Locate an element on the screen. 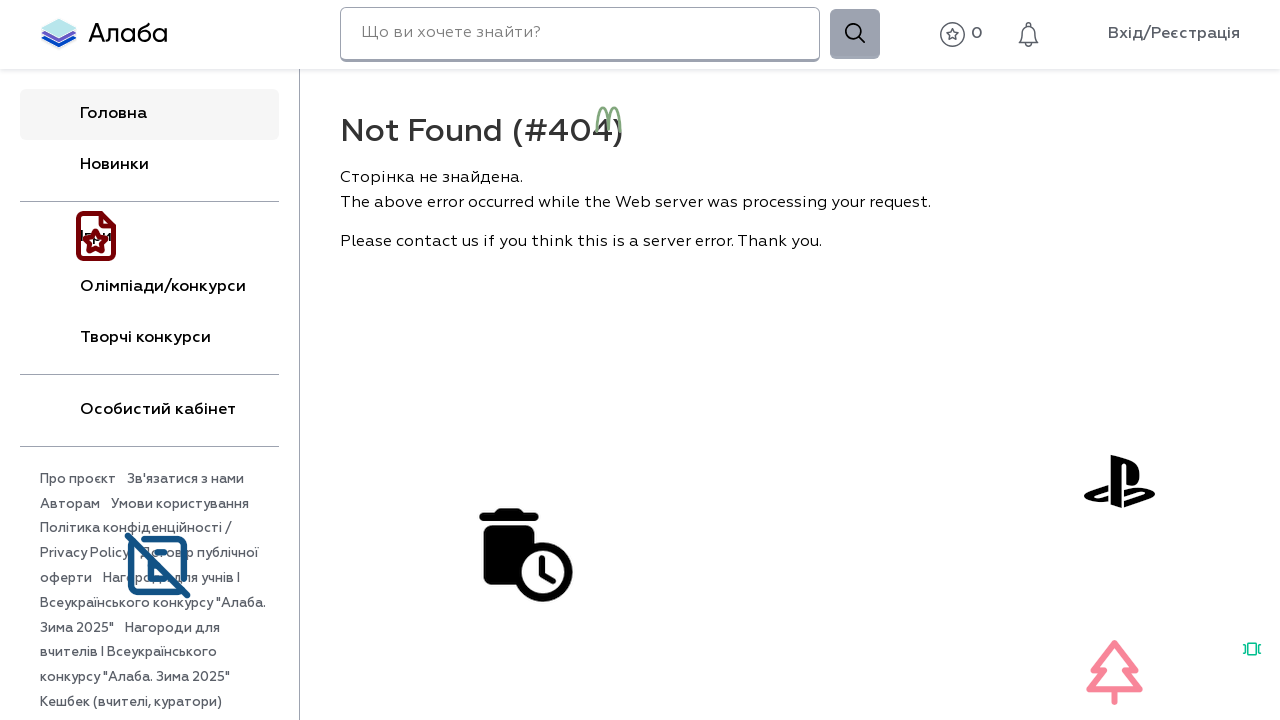 This screenshot has width=1280, height=720. open the McDonald's app or website is located at coordinates (608, 119).